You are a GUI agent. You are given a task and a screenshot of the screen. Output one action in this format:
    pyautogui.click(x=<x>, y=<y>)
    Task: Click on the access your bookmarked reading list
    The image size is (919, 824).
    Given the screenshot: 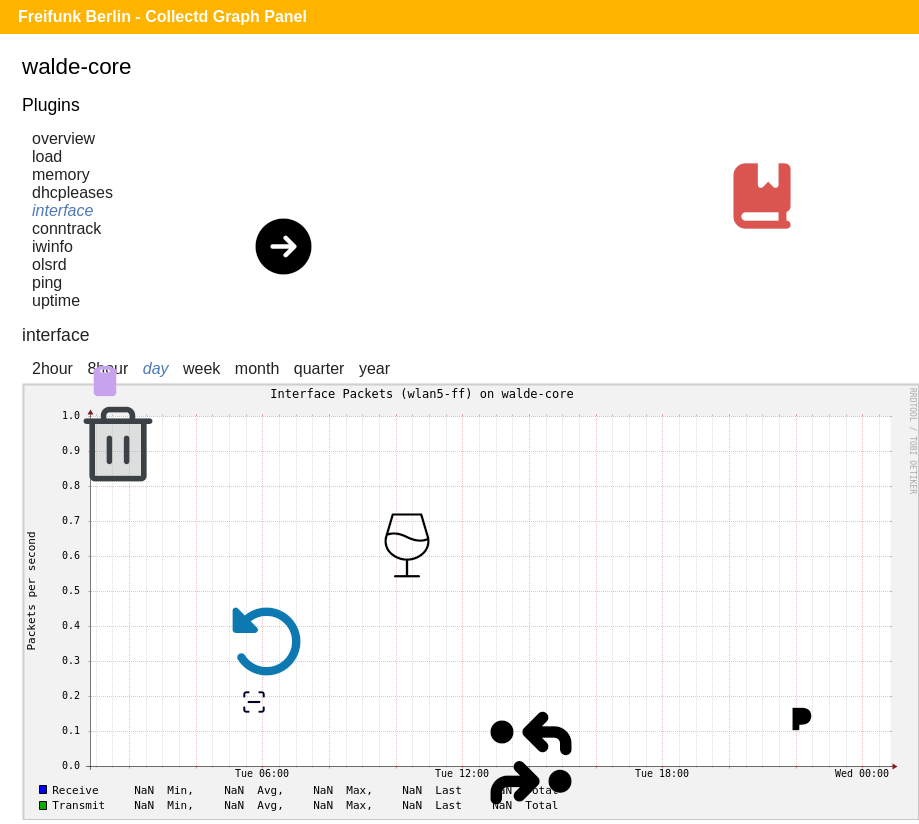 What is the action you would take?
    pyautogui.click(x=762, y=196)
    